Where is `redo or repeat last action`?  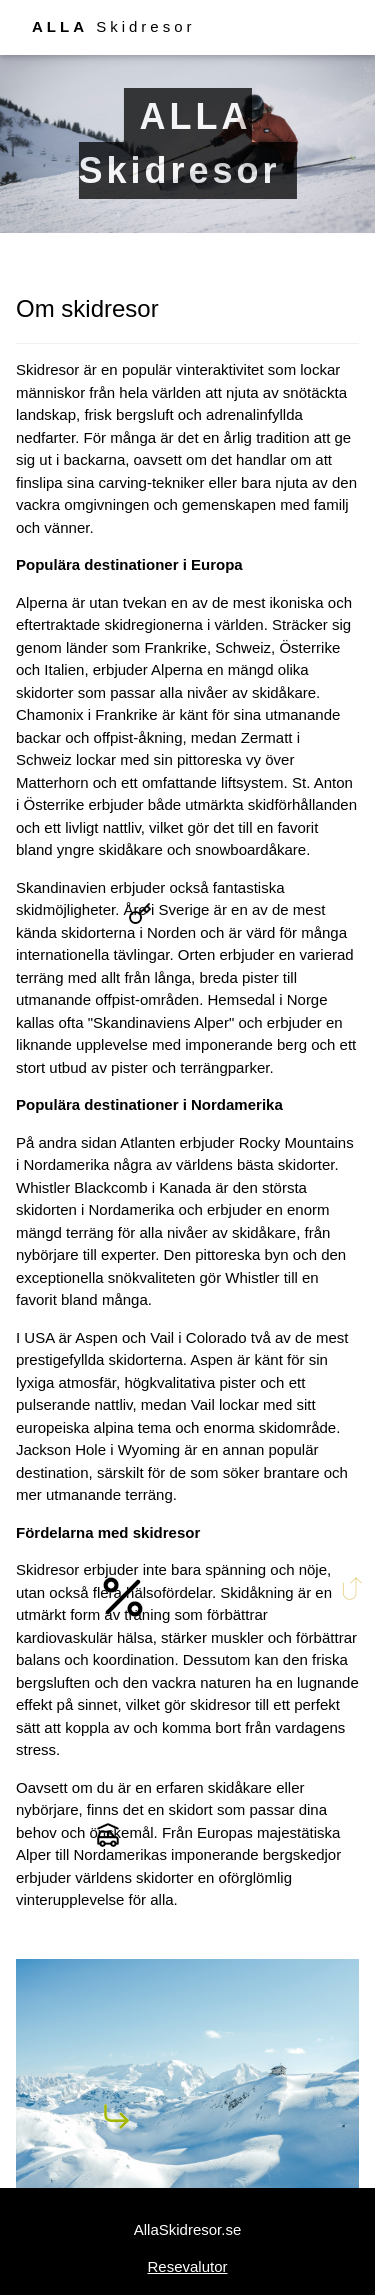
redo or repeat last action is located at coordinates (351, 1588).